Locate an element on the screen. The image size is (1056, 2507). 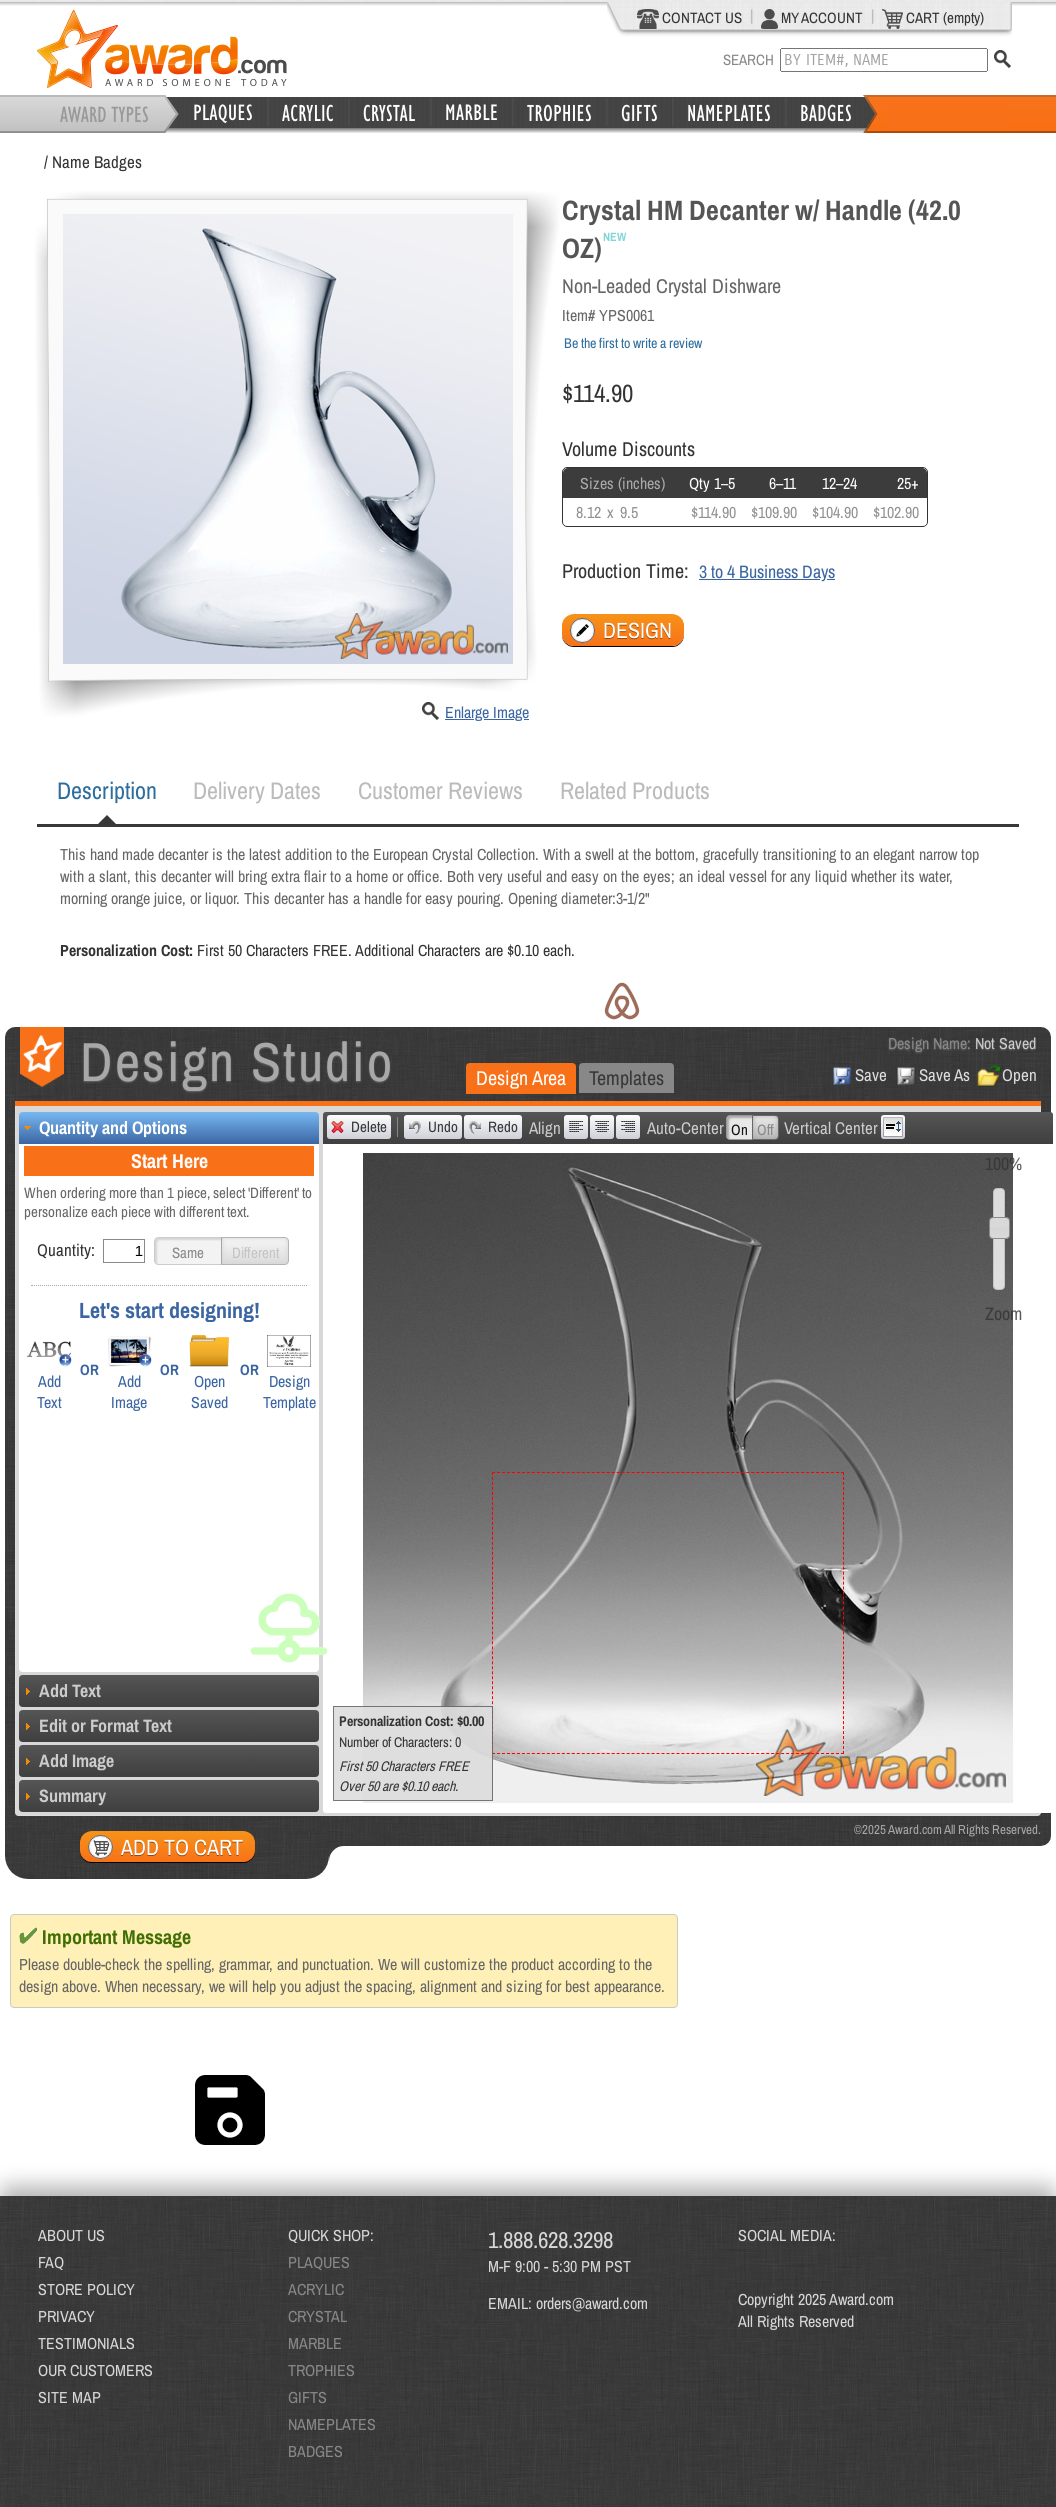
open the Airbnb app or website is located at coordinates (622, 1001).